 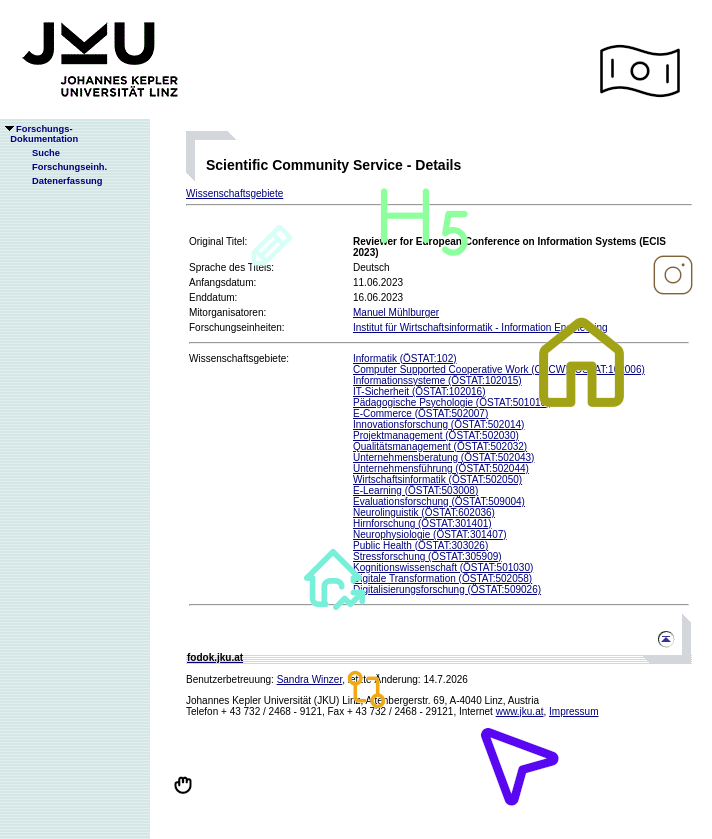 What do you see at coordinates (333, 578) in the screenshot?
I see `view home analytics and statistics` at bounding box center [333, 578].